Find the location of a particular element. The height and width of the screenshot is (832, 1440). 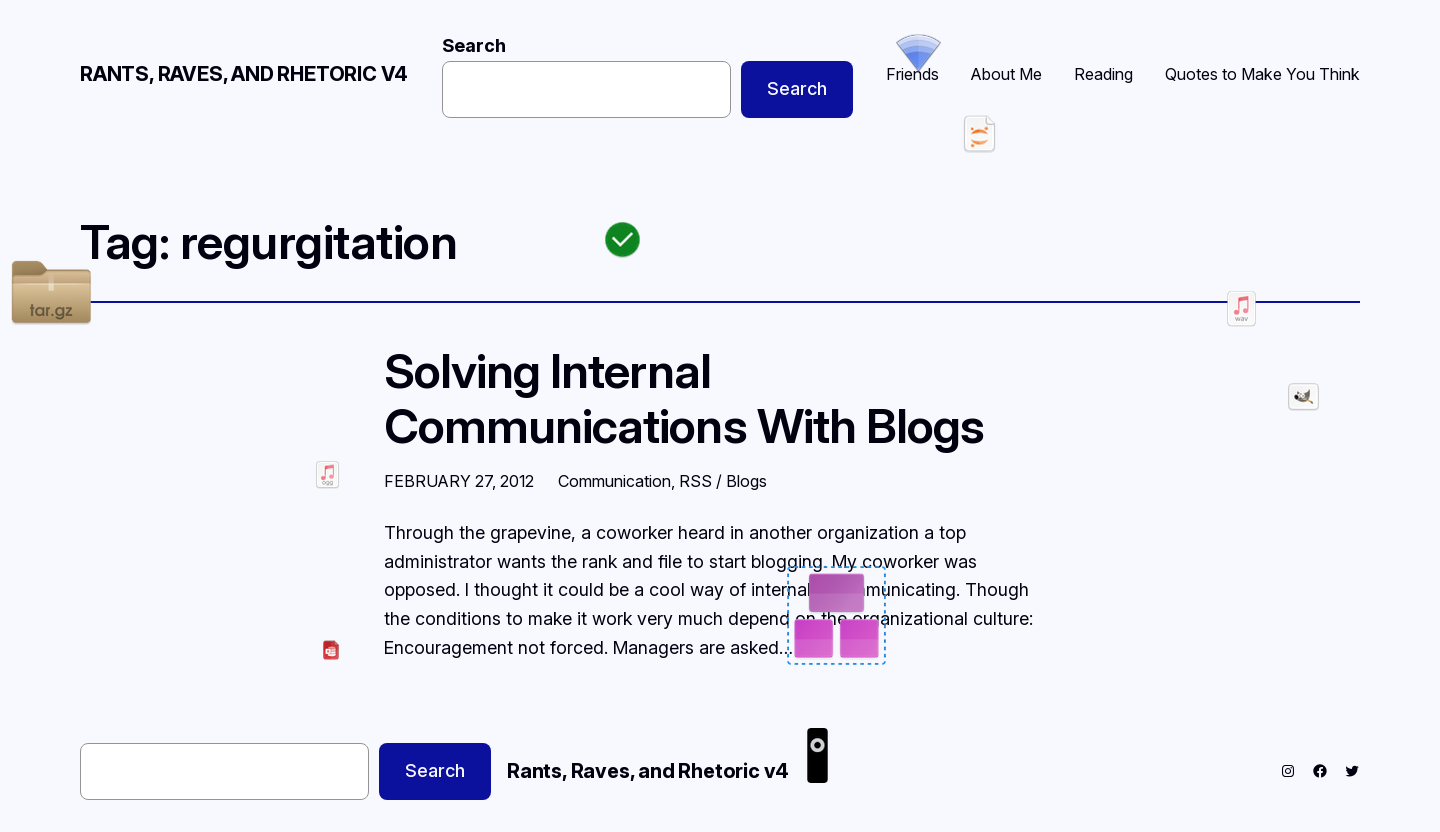

view connected iPod Shuffle in sidebar is located at coordinates (817, 755).